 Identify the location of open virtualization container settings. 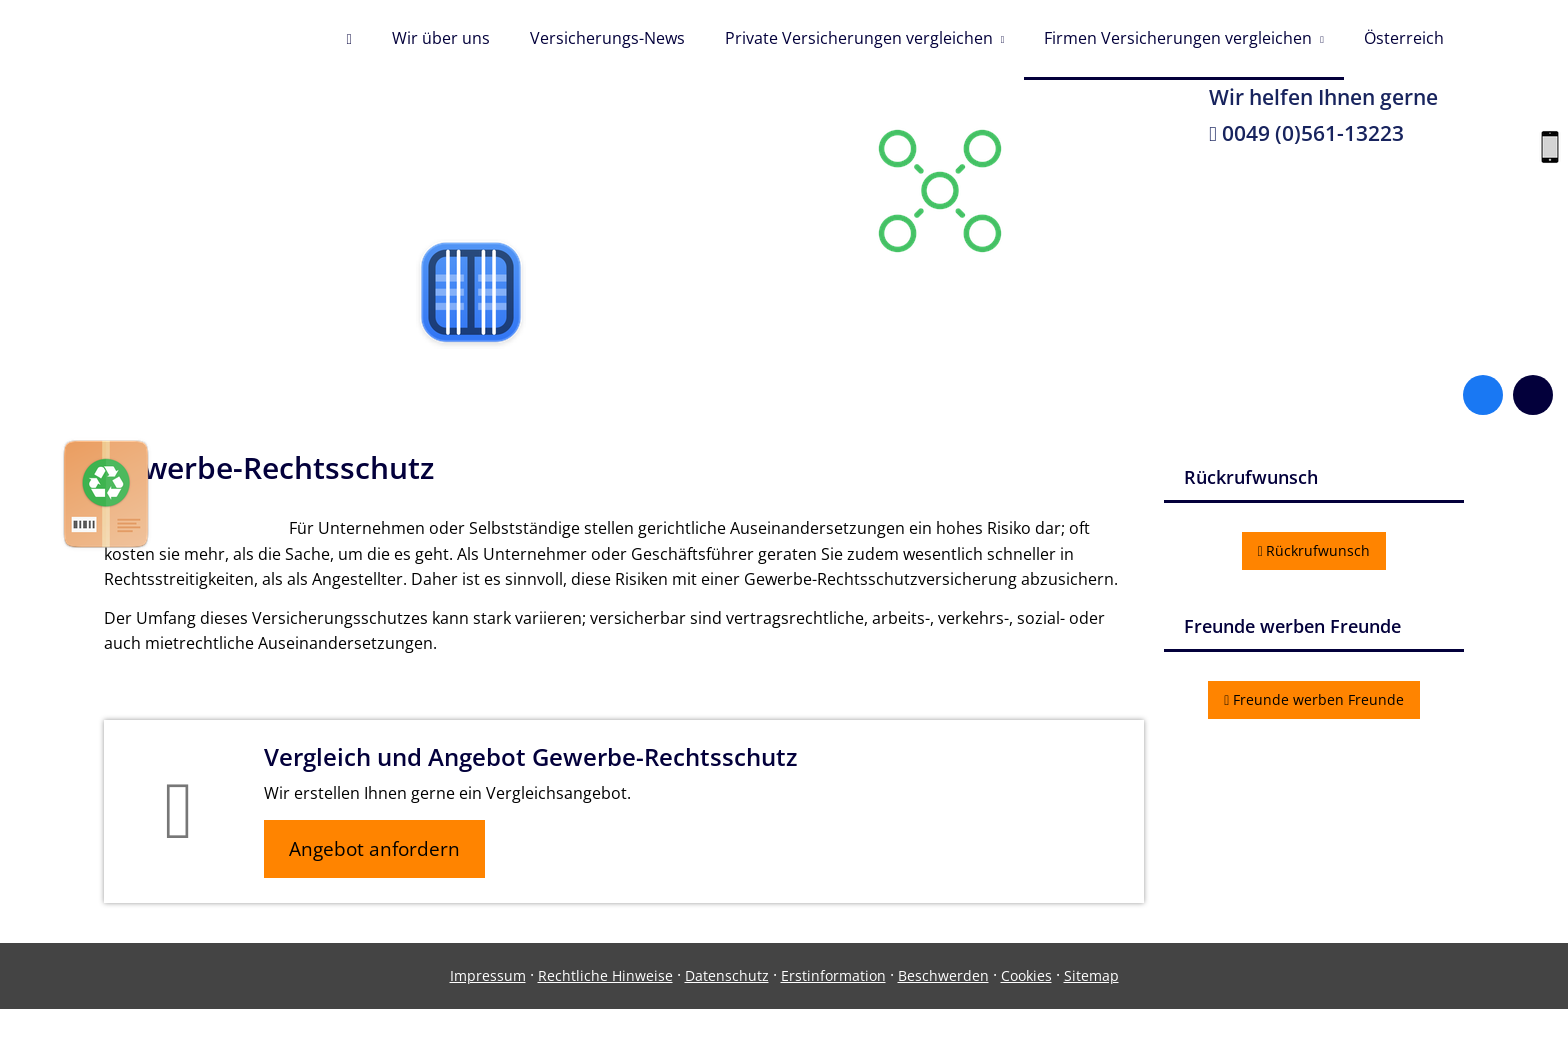
(471, 294).